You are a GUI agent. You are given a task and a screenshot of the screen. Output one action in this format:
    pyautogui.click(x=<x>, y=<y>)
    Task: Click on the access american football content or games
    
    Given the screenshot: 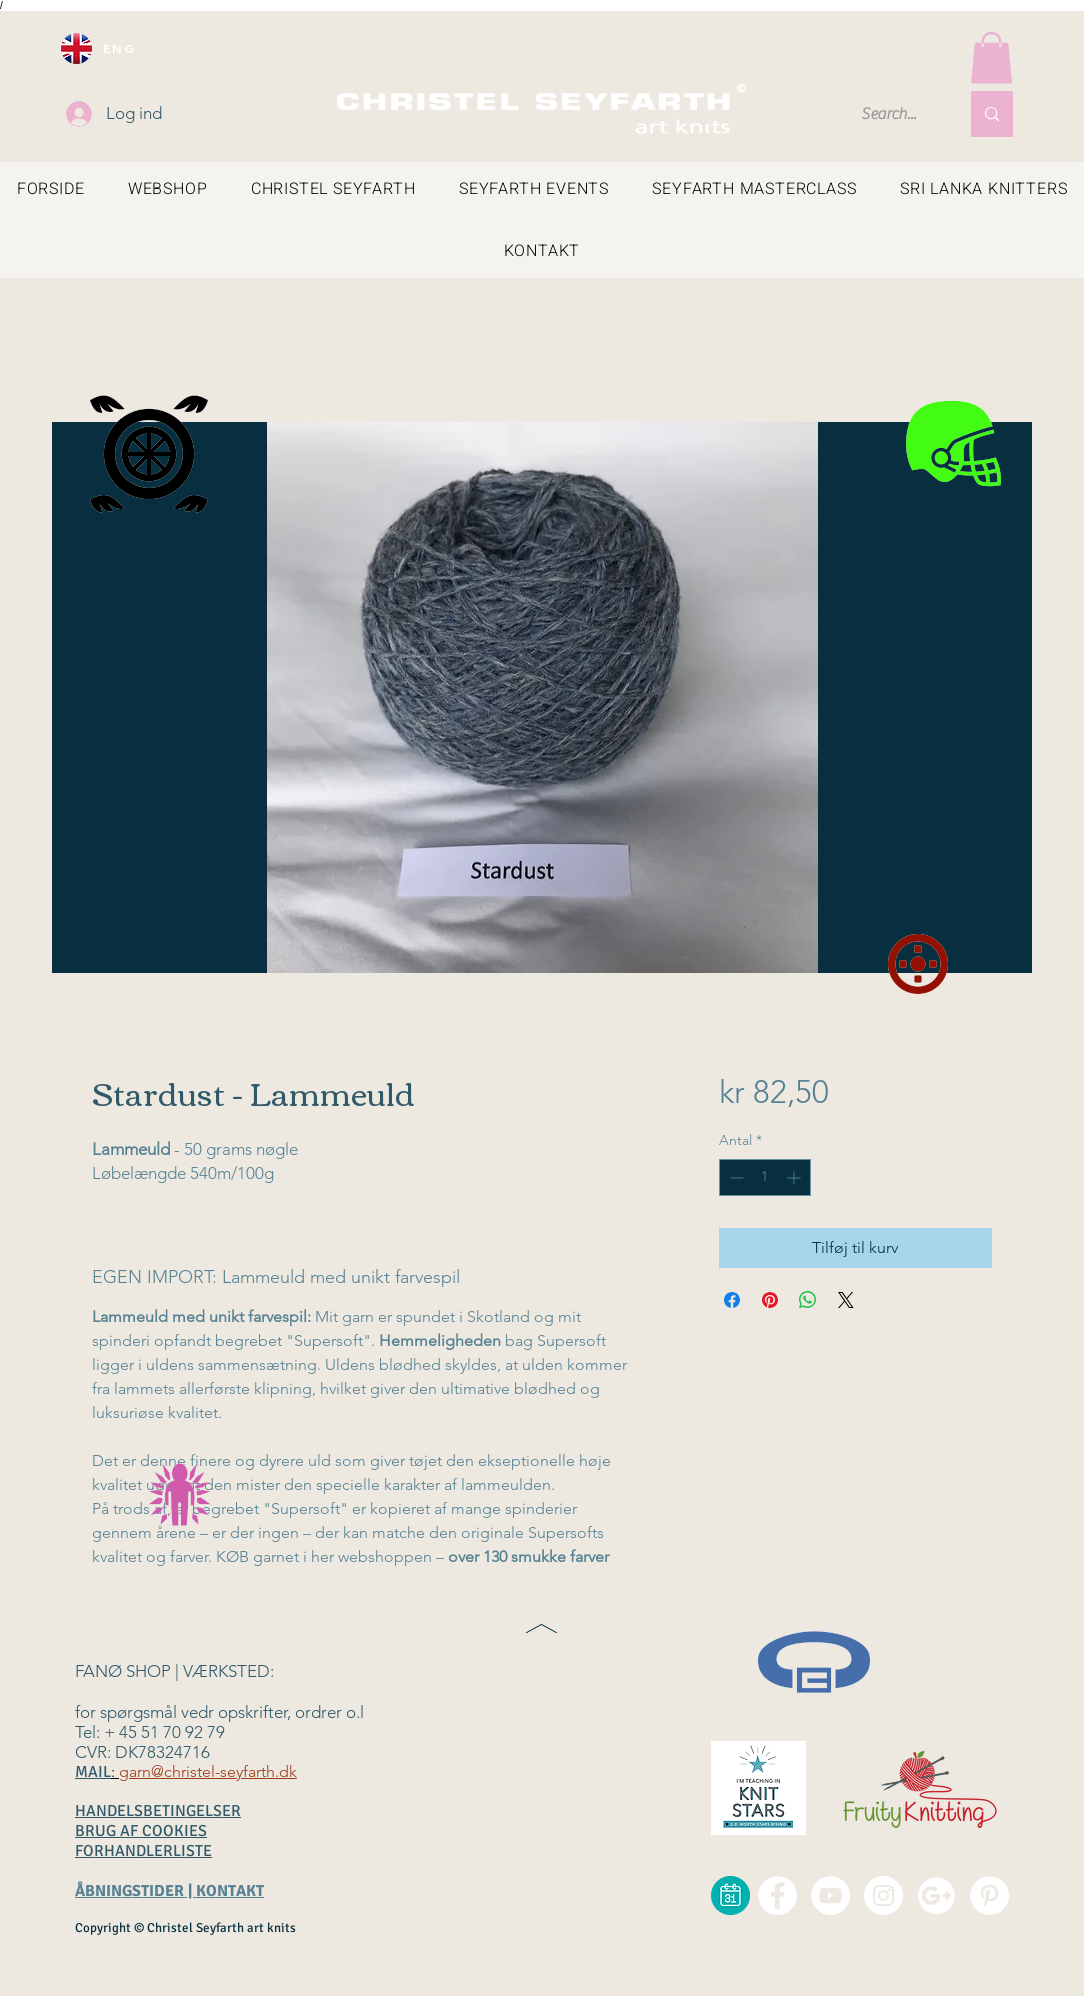 What is the action you would take?
    pyautogui.click(x=953, y=443)
    